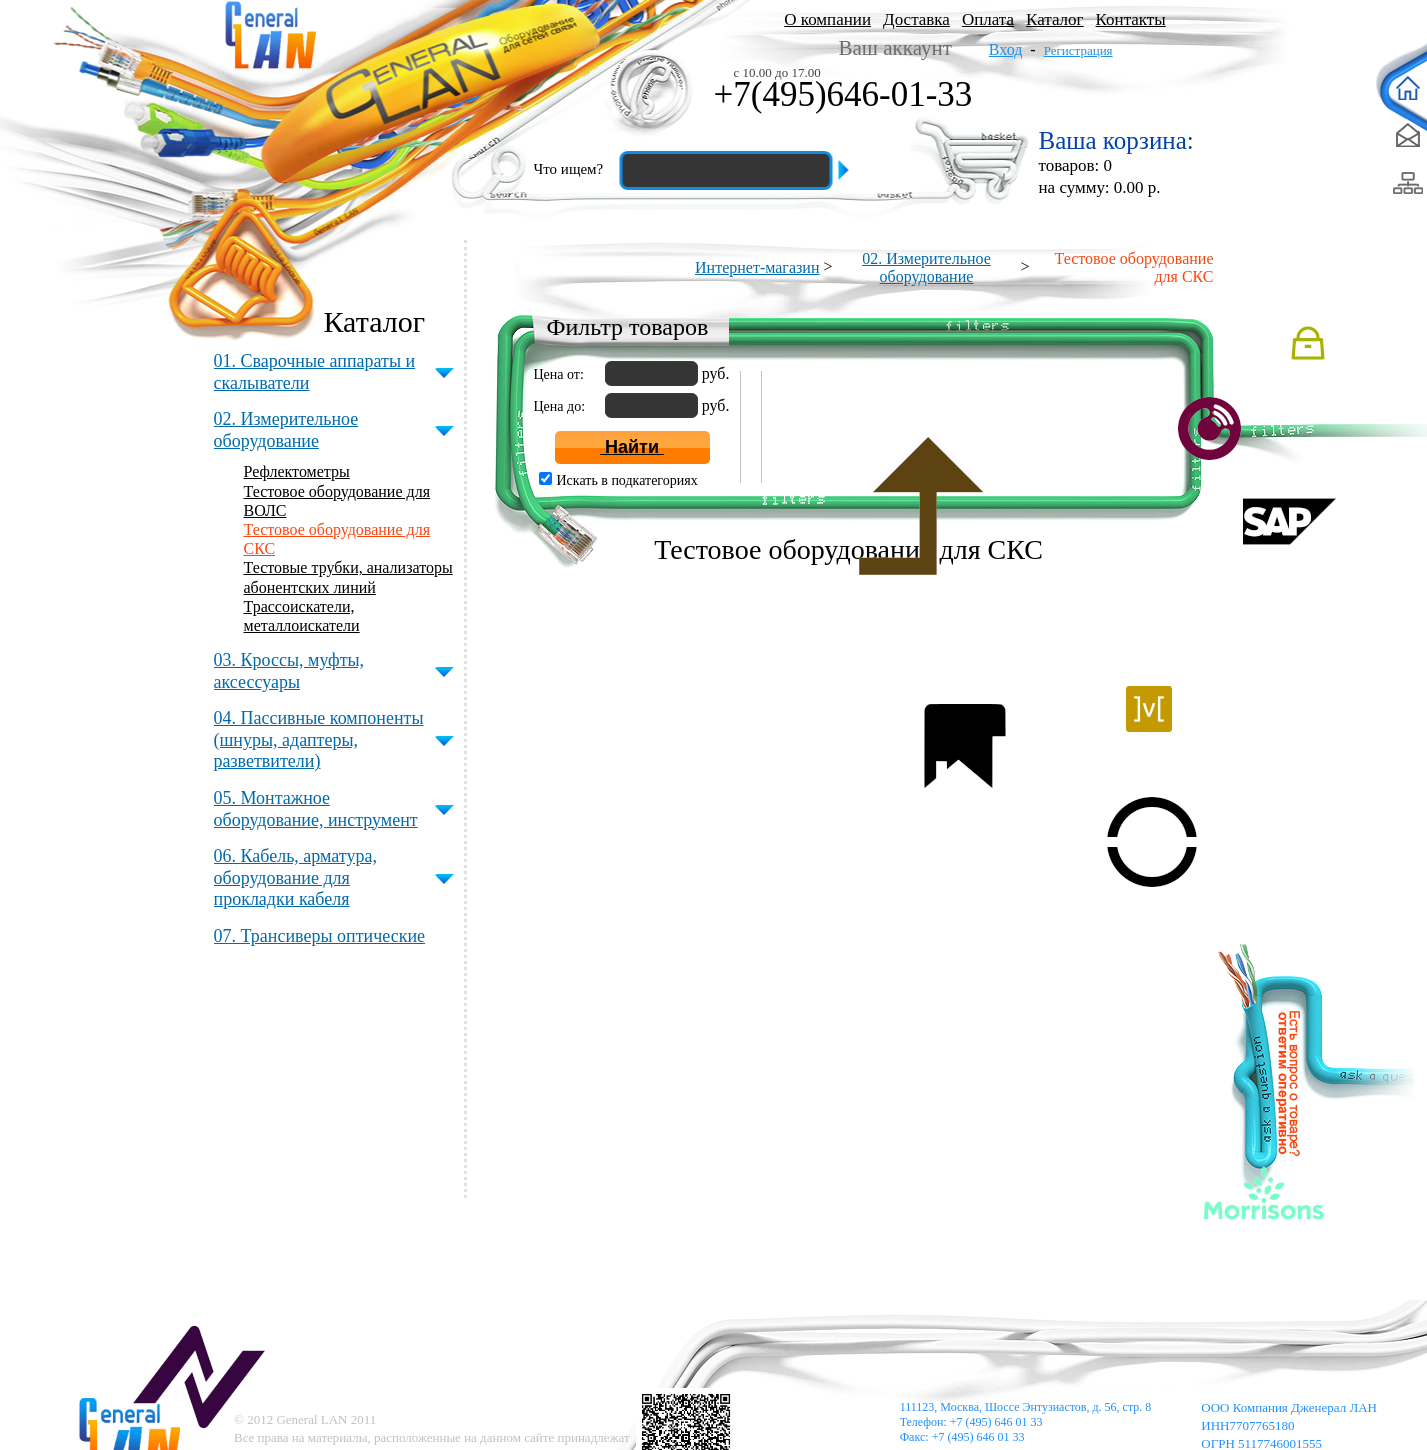 The width and height of the screenshot is (1427, 1450). I want to click on open the Player FM podcast app, so click(1209, 428).